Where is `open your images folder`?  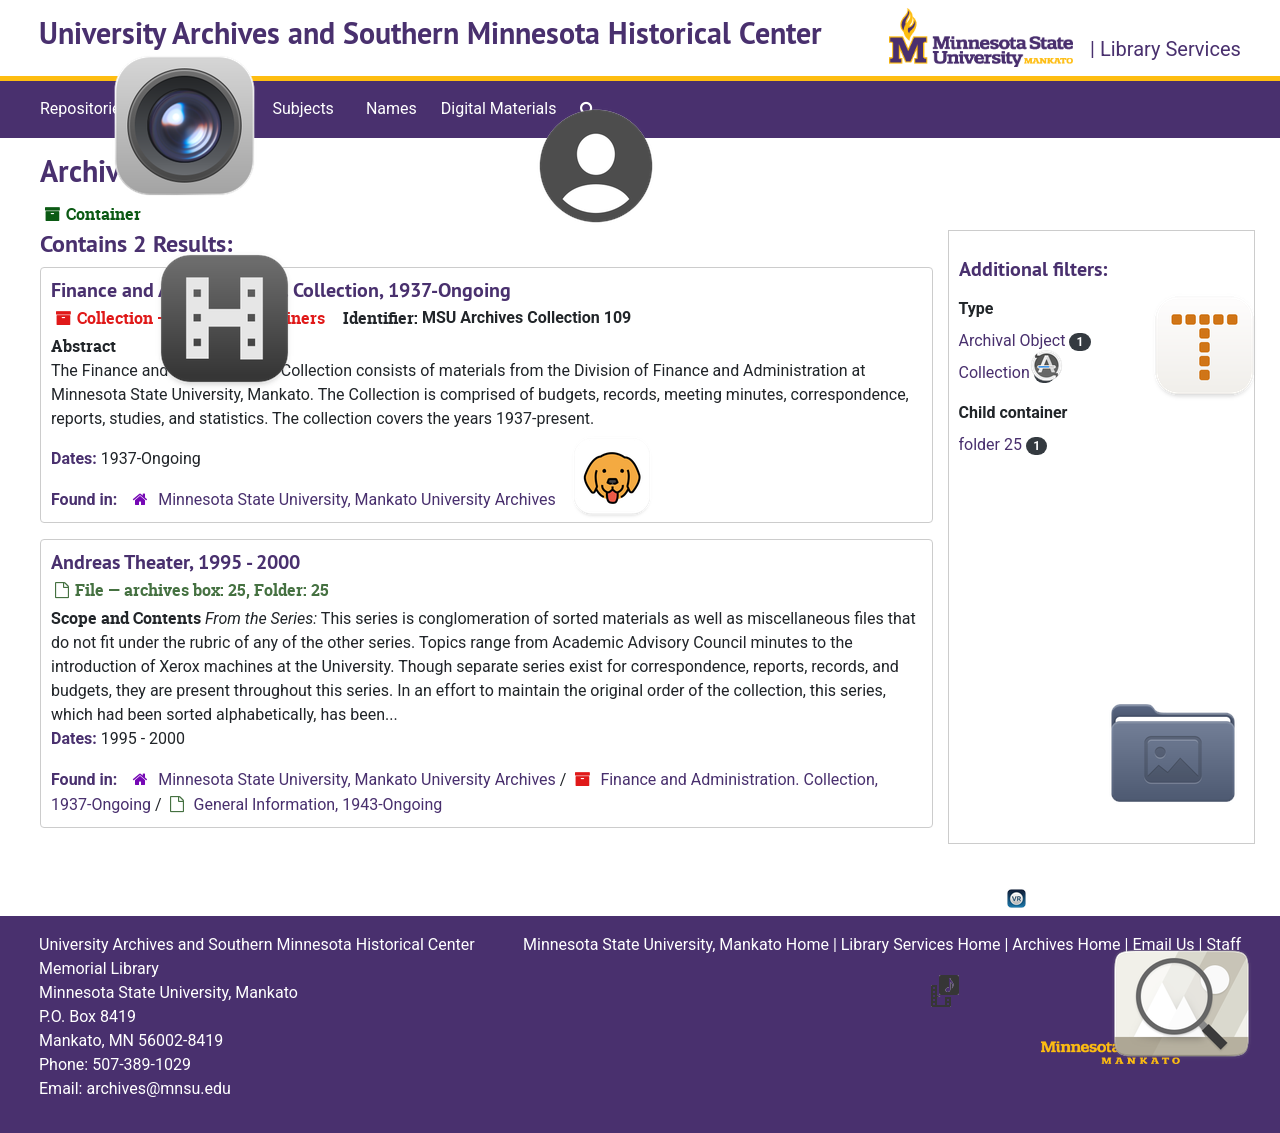 open your images folder is located at coordinates (1173, 753).